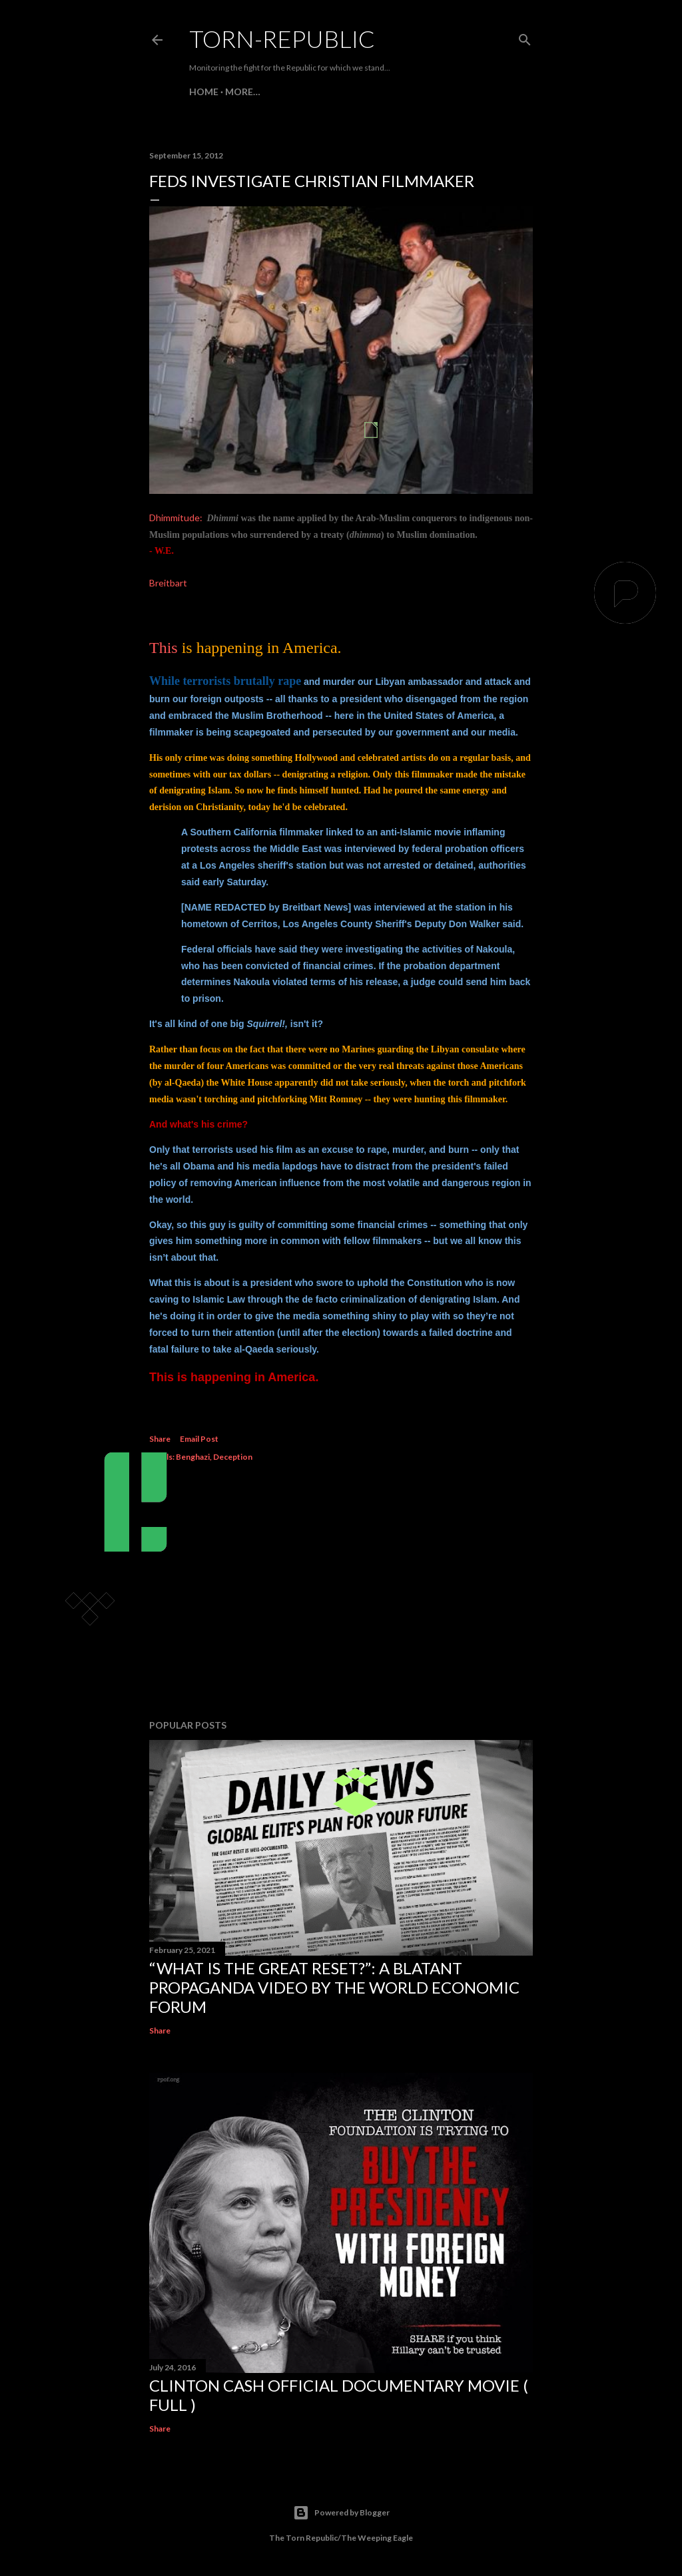 The image size is (682, 2576). I want to click on open the pleroma app, so click(135, 1502).